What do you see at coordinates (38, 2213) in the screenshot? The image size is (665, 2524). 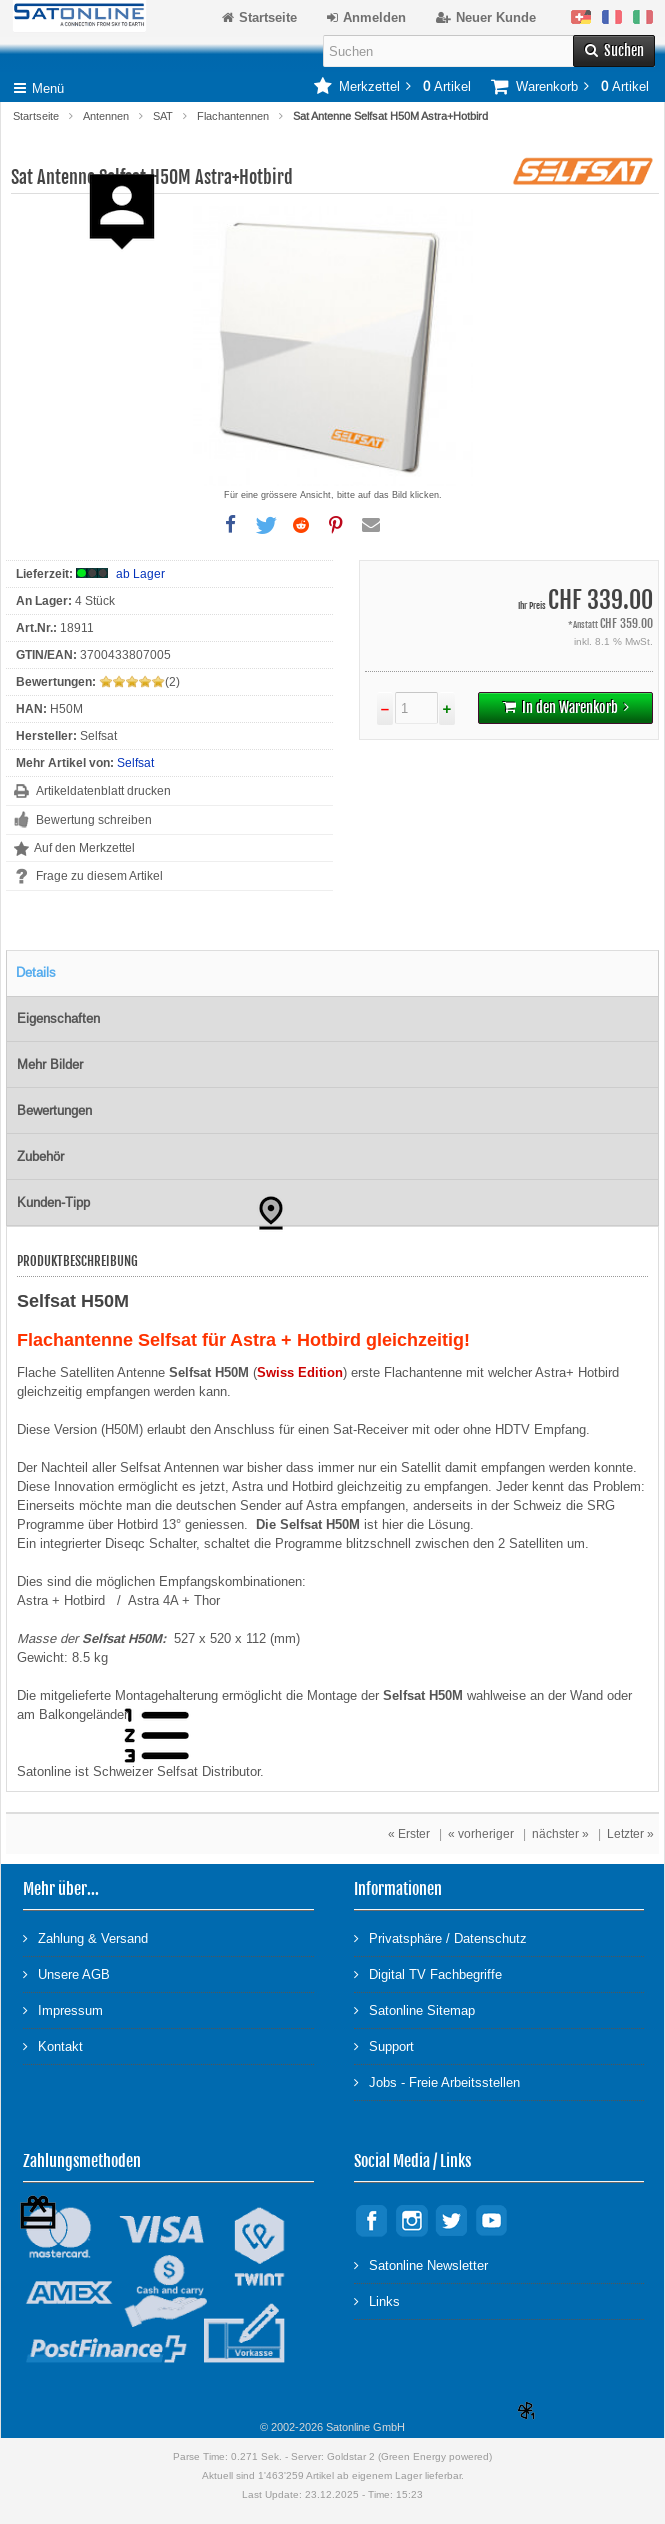 I see `redeem a gift card or promo code` at bounding box center [38, 2213].